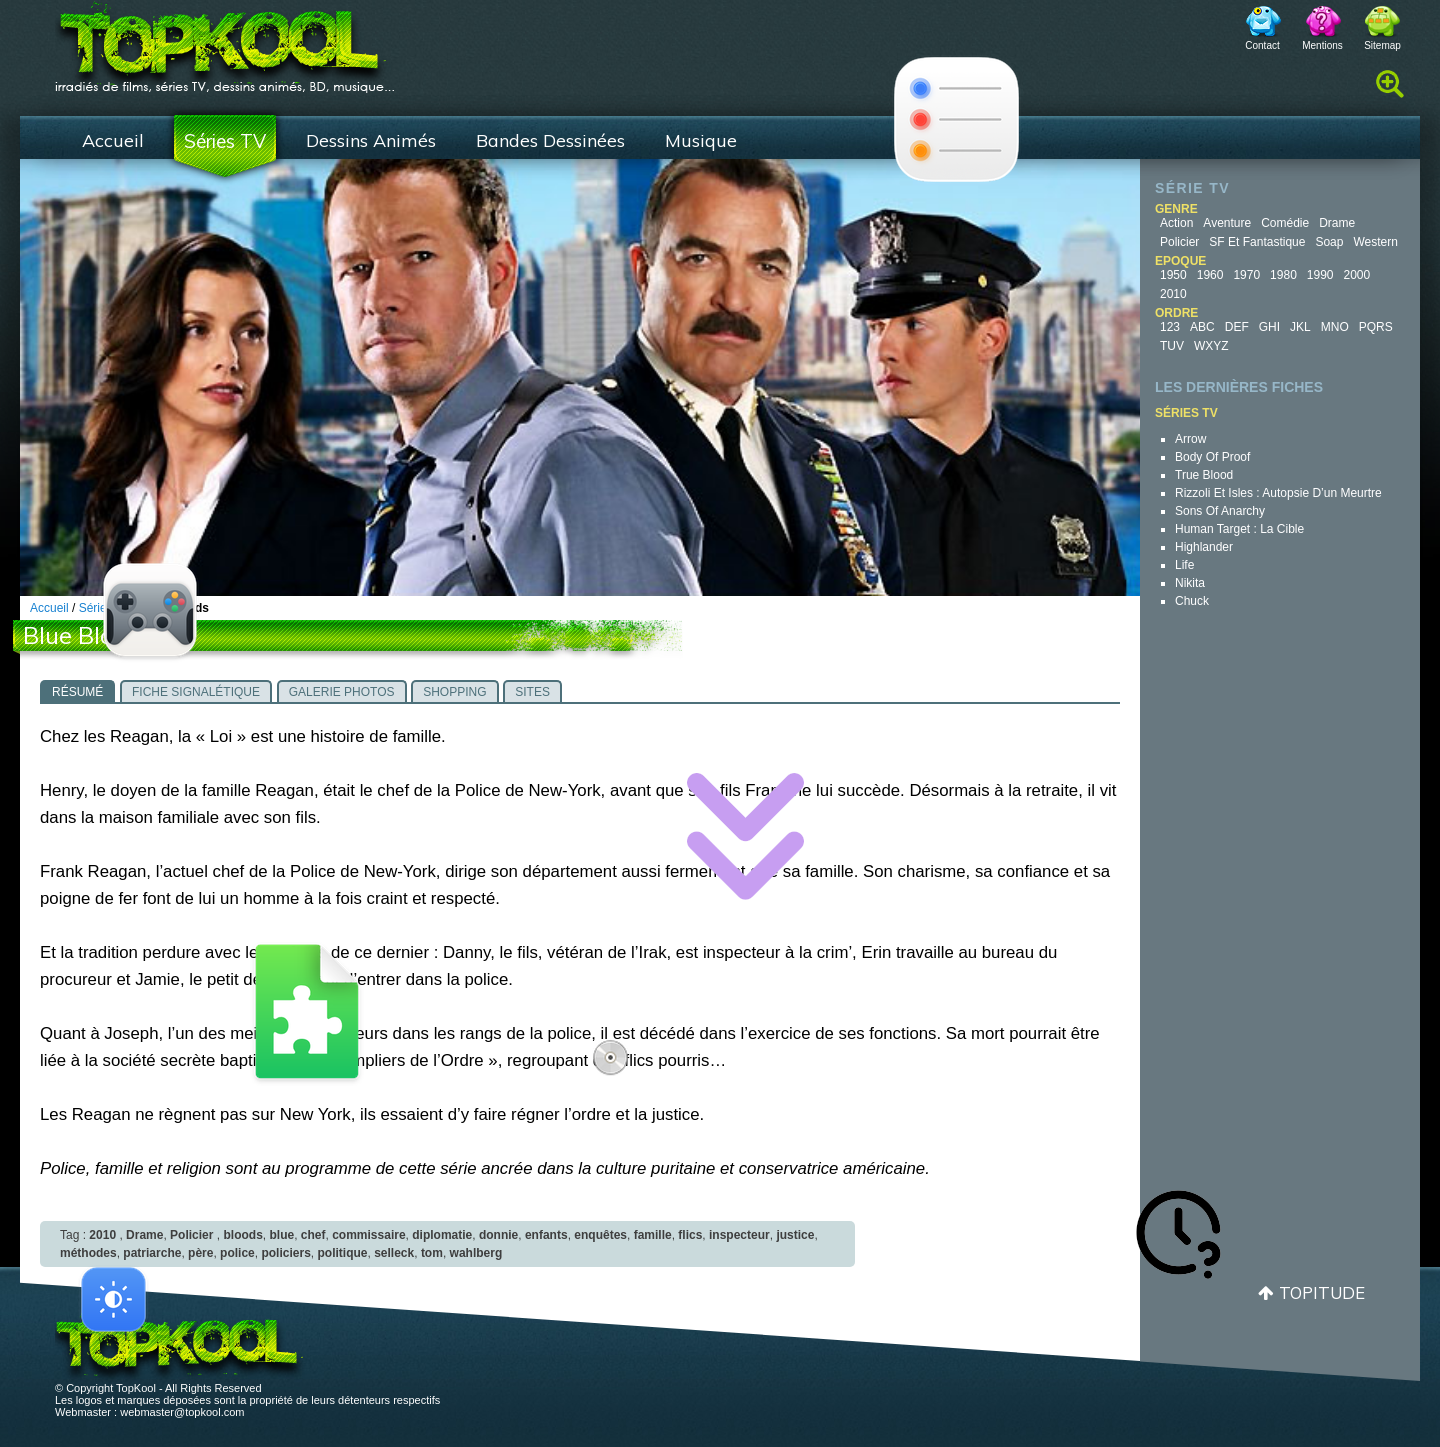  What do you see at coordinates (956, 119) in the screenshot?
I see `open the reminders app` at bounding box center [956, 119].